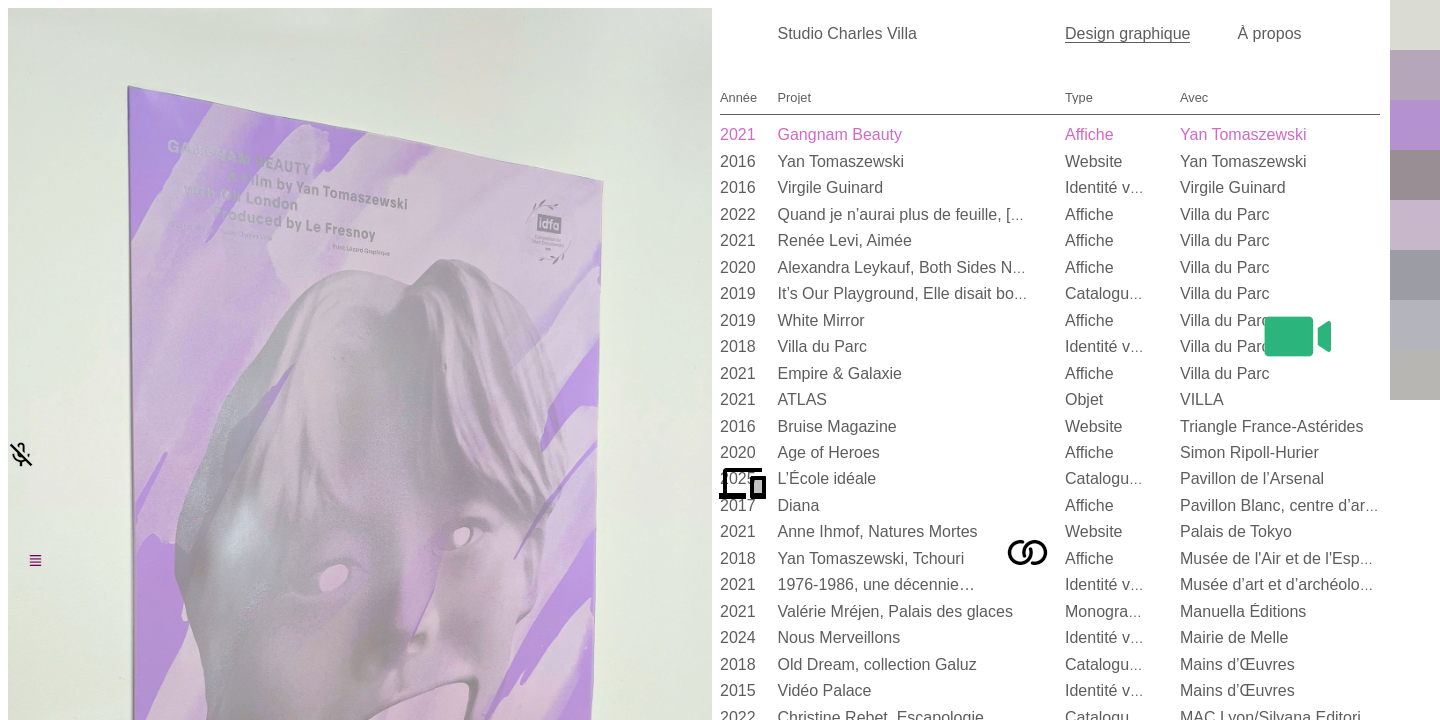  Describe the element at coordinates (1027, 552) in the screenshot. I see `view connections or relationships between items` at that location.